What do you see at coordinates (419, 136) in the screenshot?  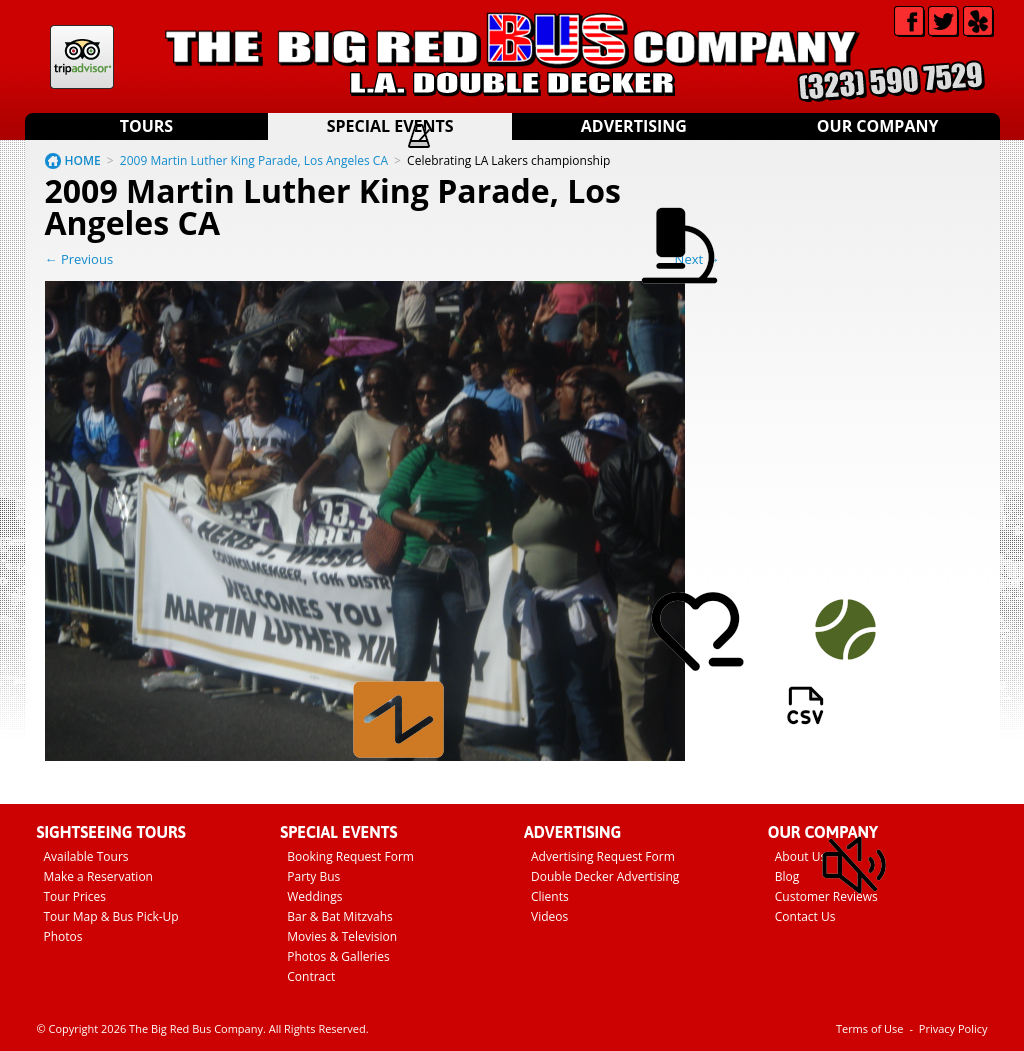 I see `adjust tempo or timing settings` at bounding box center [419, 136].